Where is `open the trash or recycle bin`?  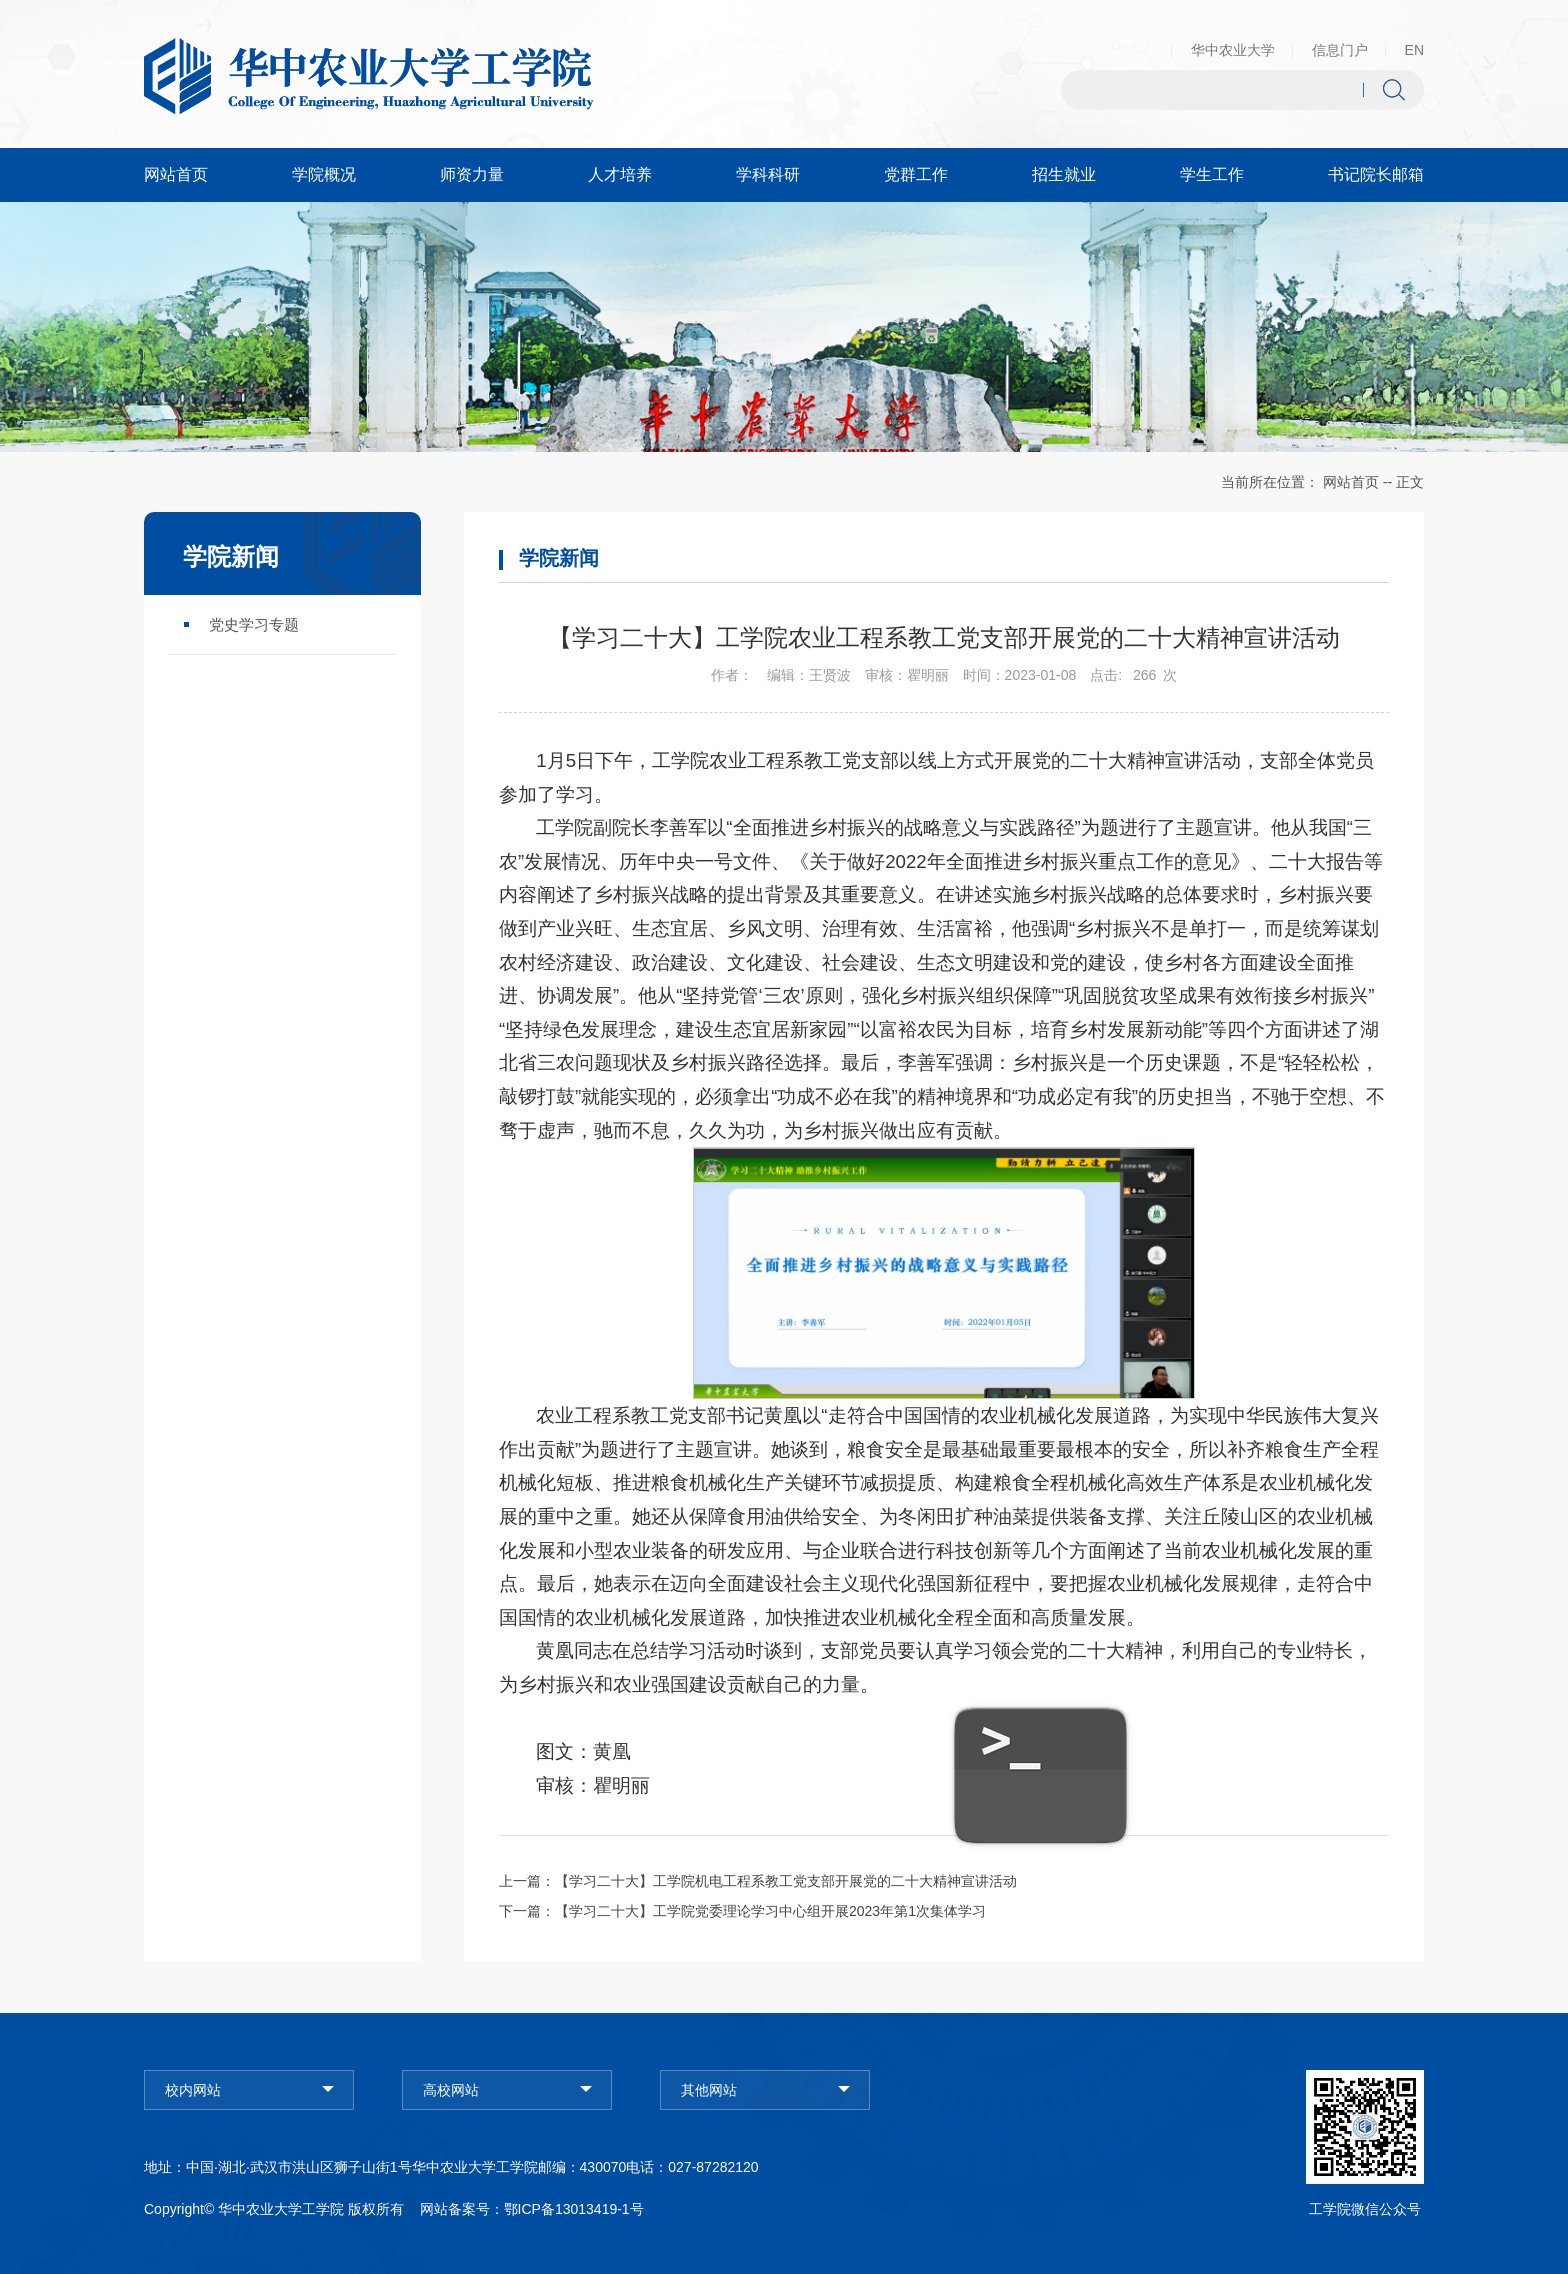 open the trash or recycle bin is located at coordinates (931, 335).